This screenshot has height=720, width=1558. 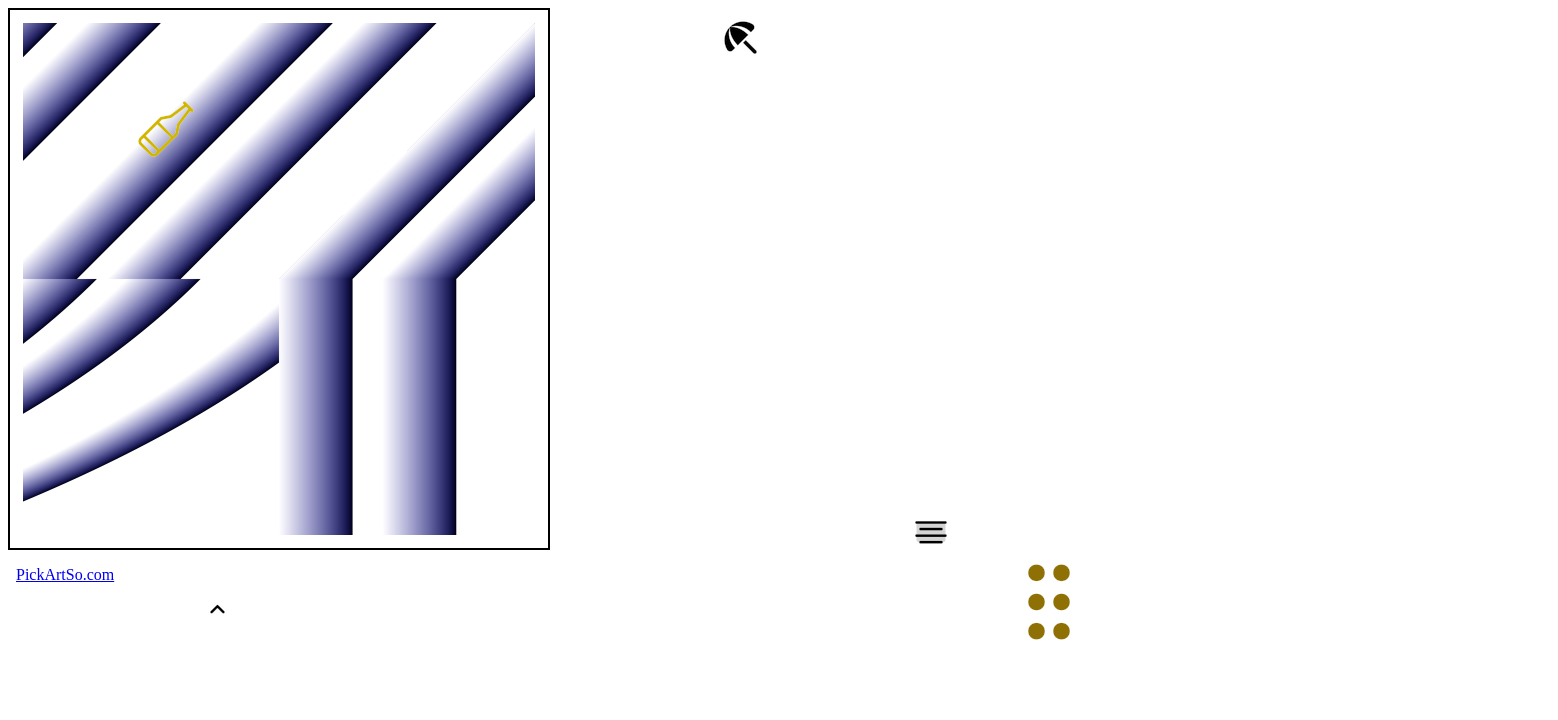 What do you see at coordinates (165, 130) in the screenshot?
I see `browse bars or breweries nearby` at bounding box center [165, 130].